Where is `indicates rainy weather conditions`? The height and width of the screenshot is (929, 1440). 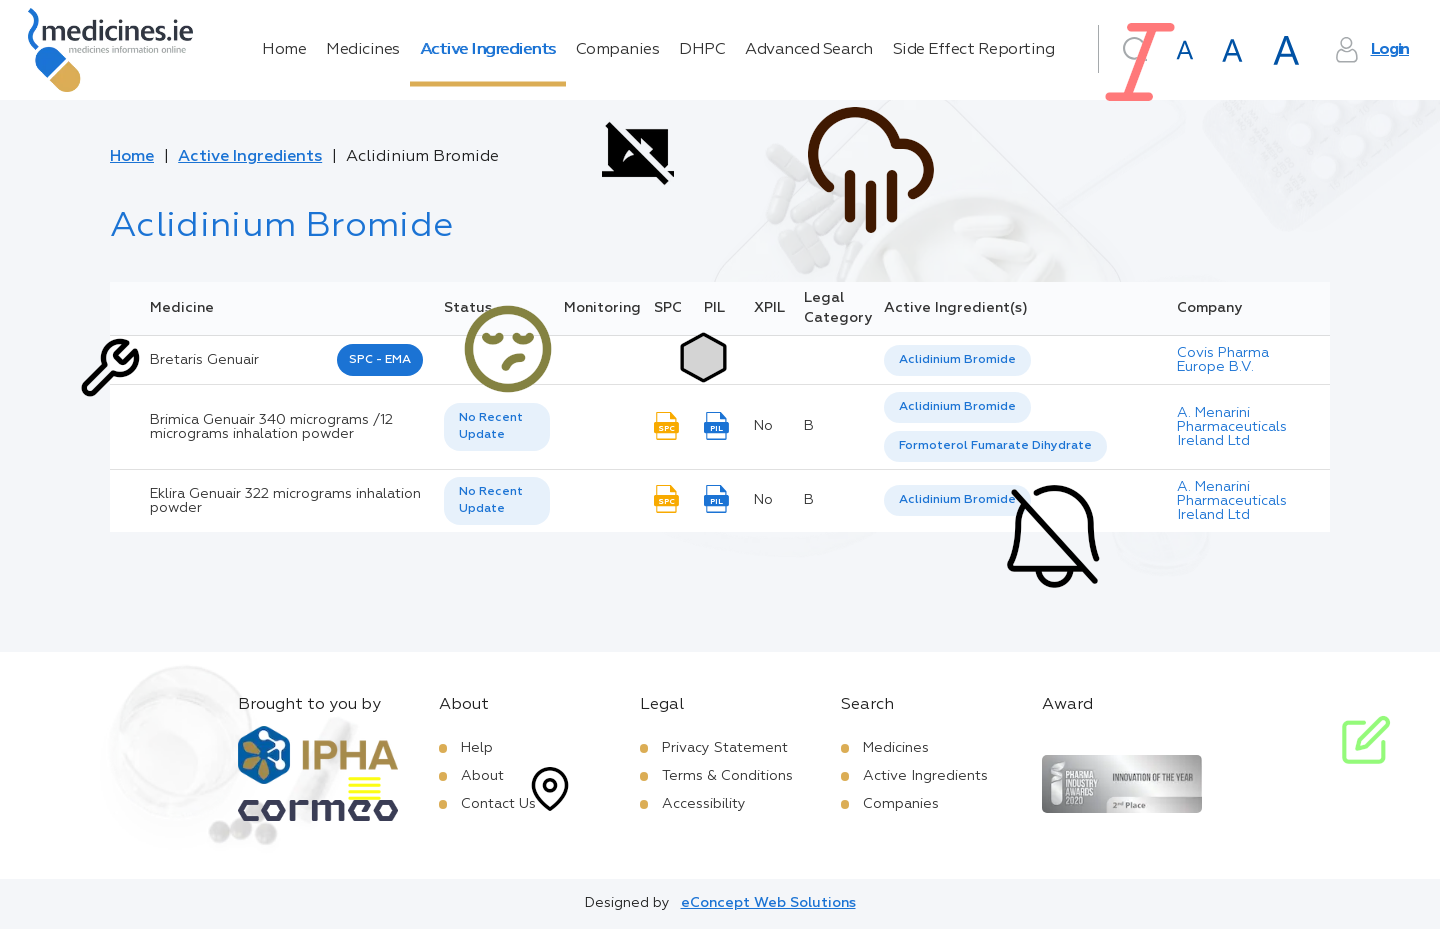 indicates rainy weather conditions is located at coordinates (871, 170).